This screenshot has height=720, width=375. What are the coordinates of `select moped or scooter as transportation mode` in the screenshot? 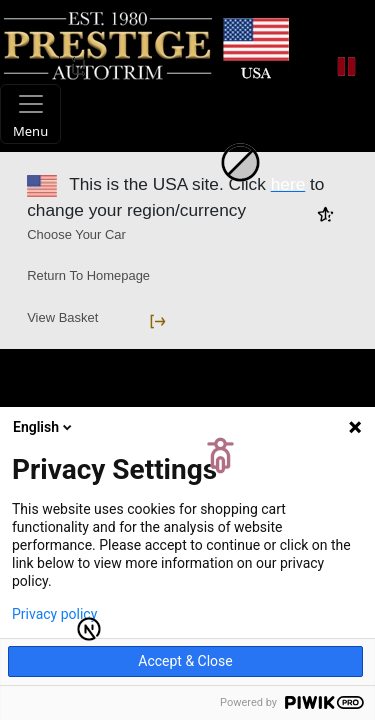 It's located at (220, 455).